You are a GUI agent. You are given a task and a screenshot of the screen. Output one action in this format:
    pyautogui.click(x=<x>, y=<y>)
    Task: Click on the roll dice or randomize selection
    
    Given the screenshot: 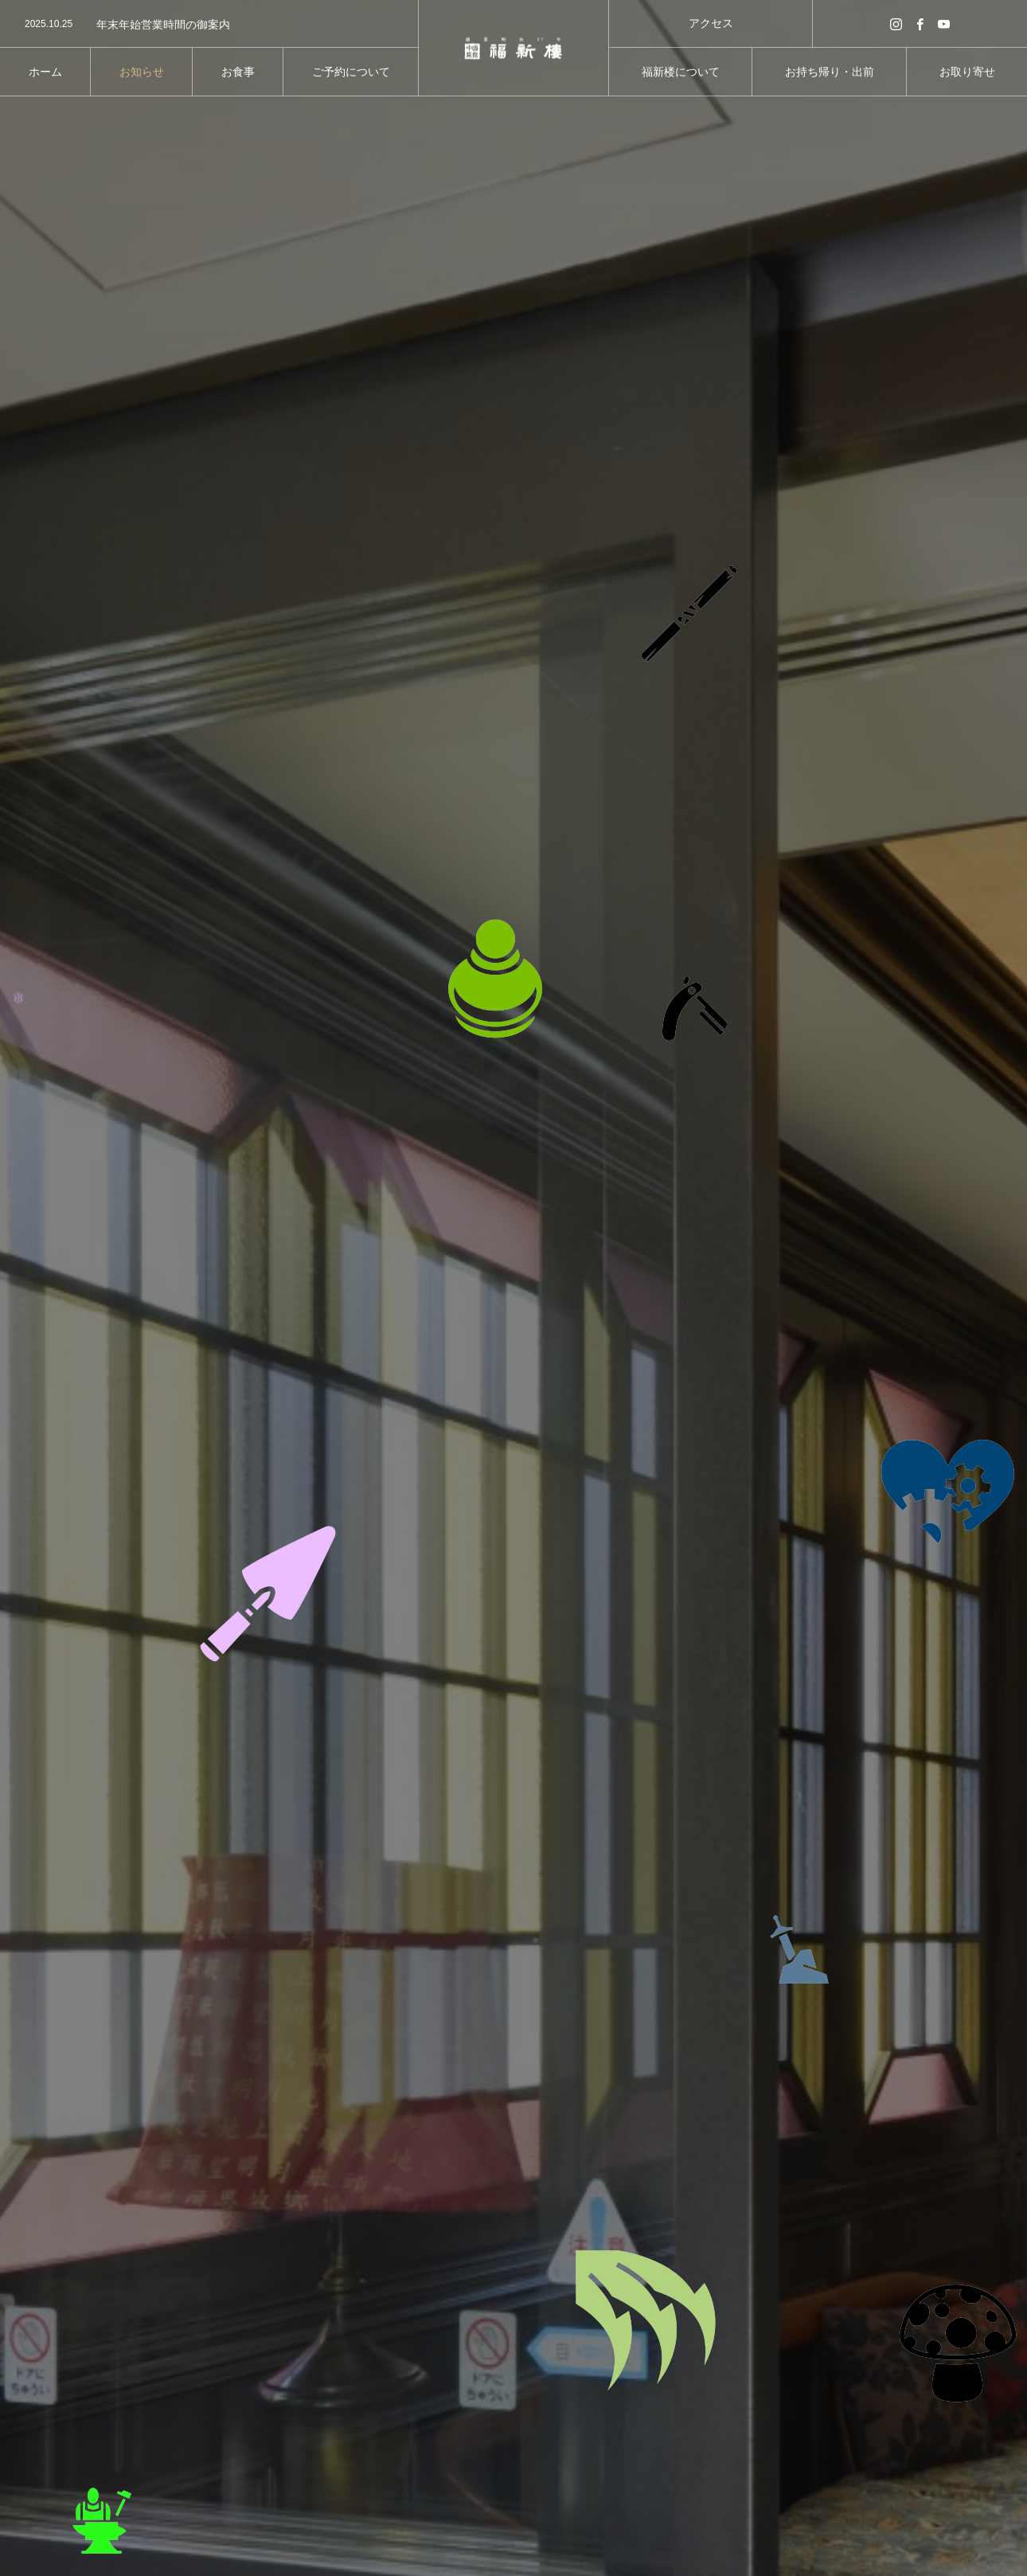 What is the action you would take?
    pyautogui.click(x=18, y=998)
    